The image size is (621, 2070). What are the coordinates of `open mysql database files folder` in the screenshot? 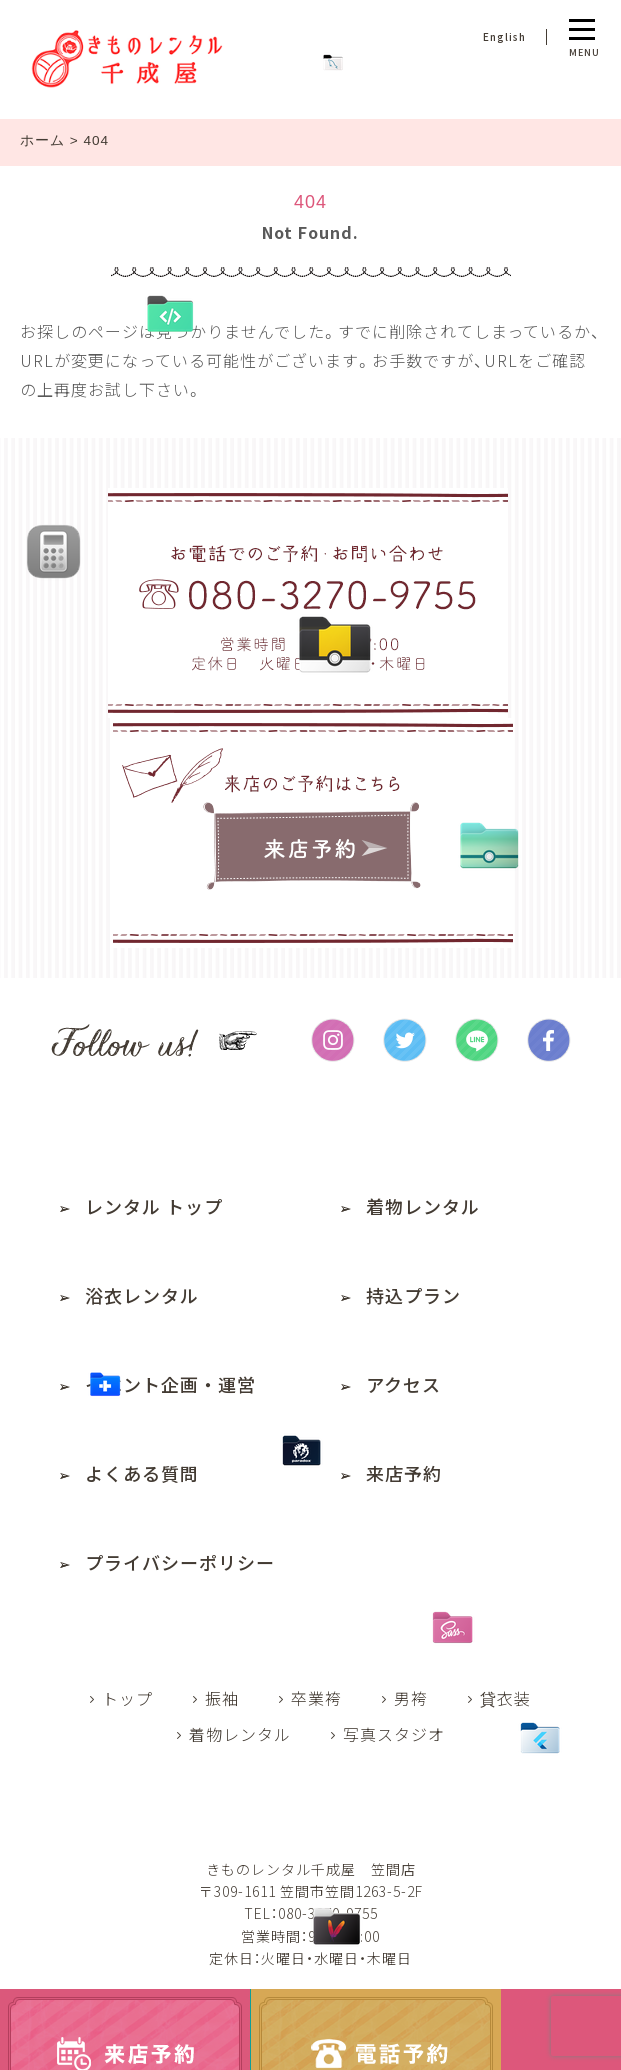 It's located at (333, 63).